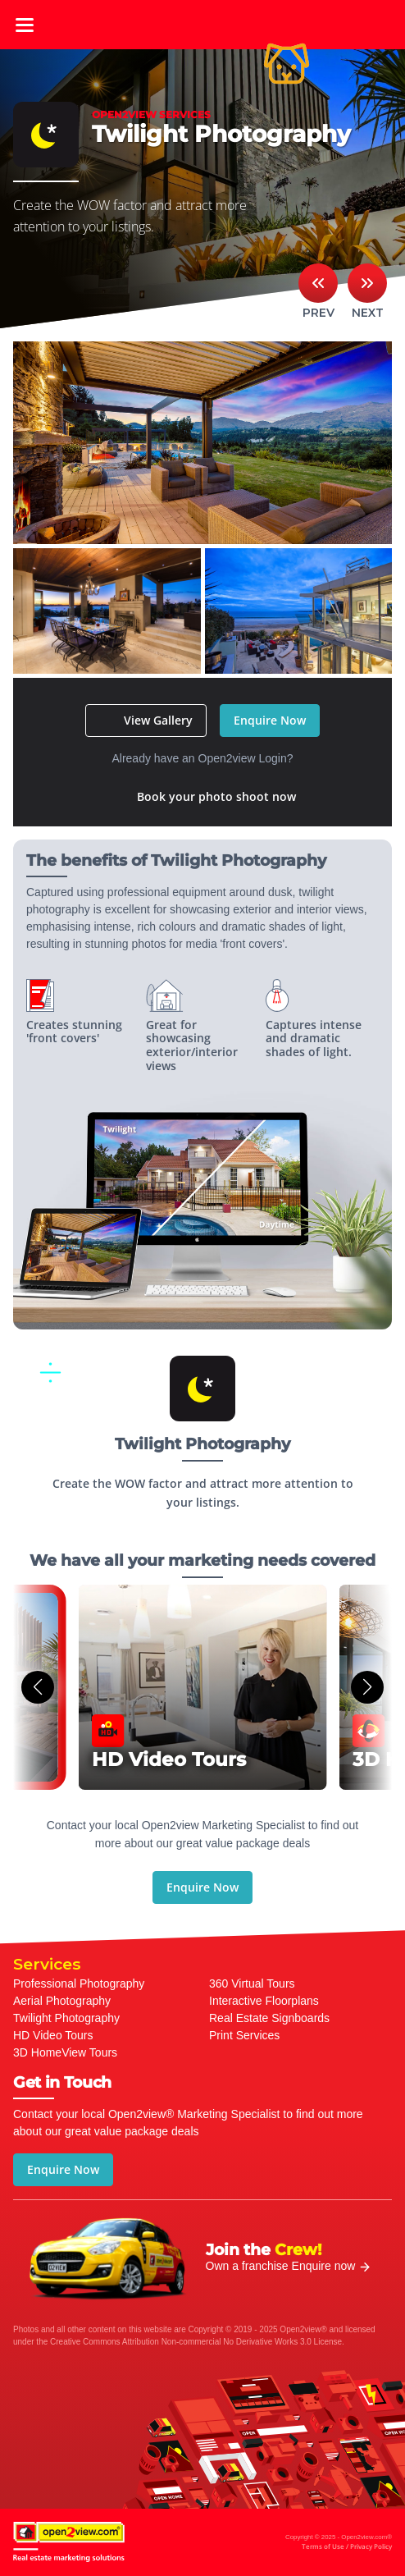  I want to click on perform a division calculation, so click(50, 1372).